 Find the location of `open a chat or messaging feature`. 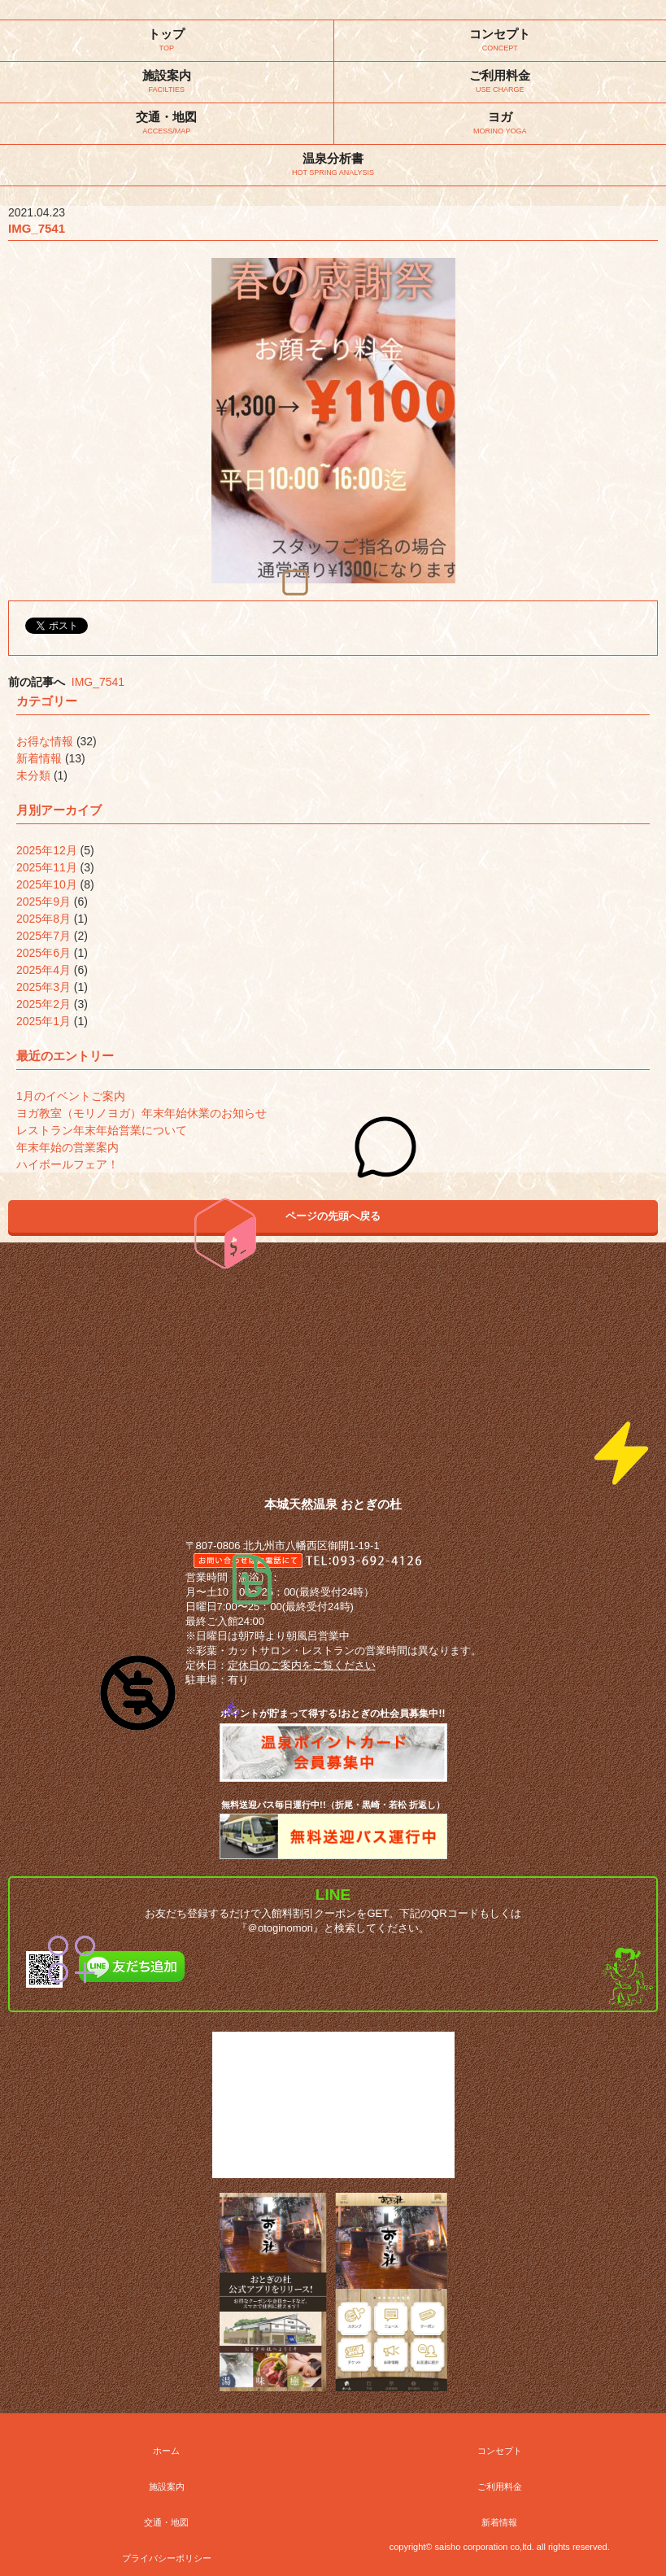

open a chat or messaging feature is located at coordinates (385, 1147).